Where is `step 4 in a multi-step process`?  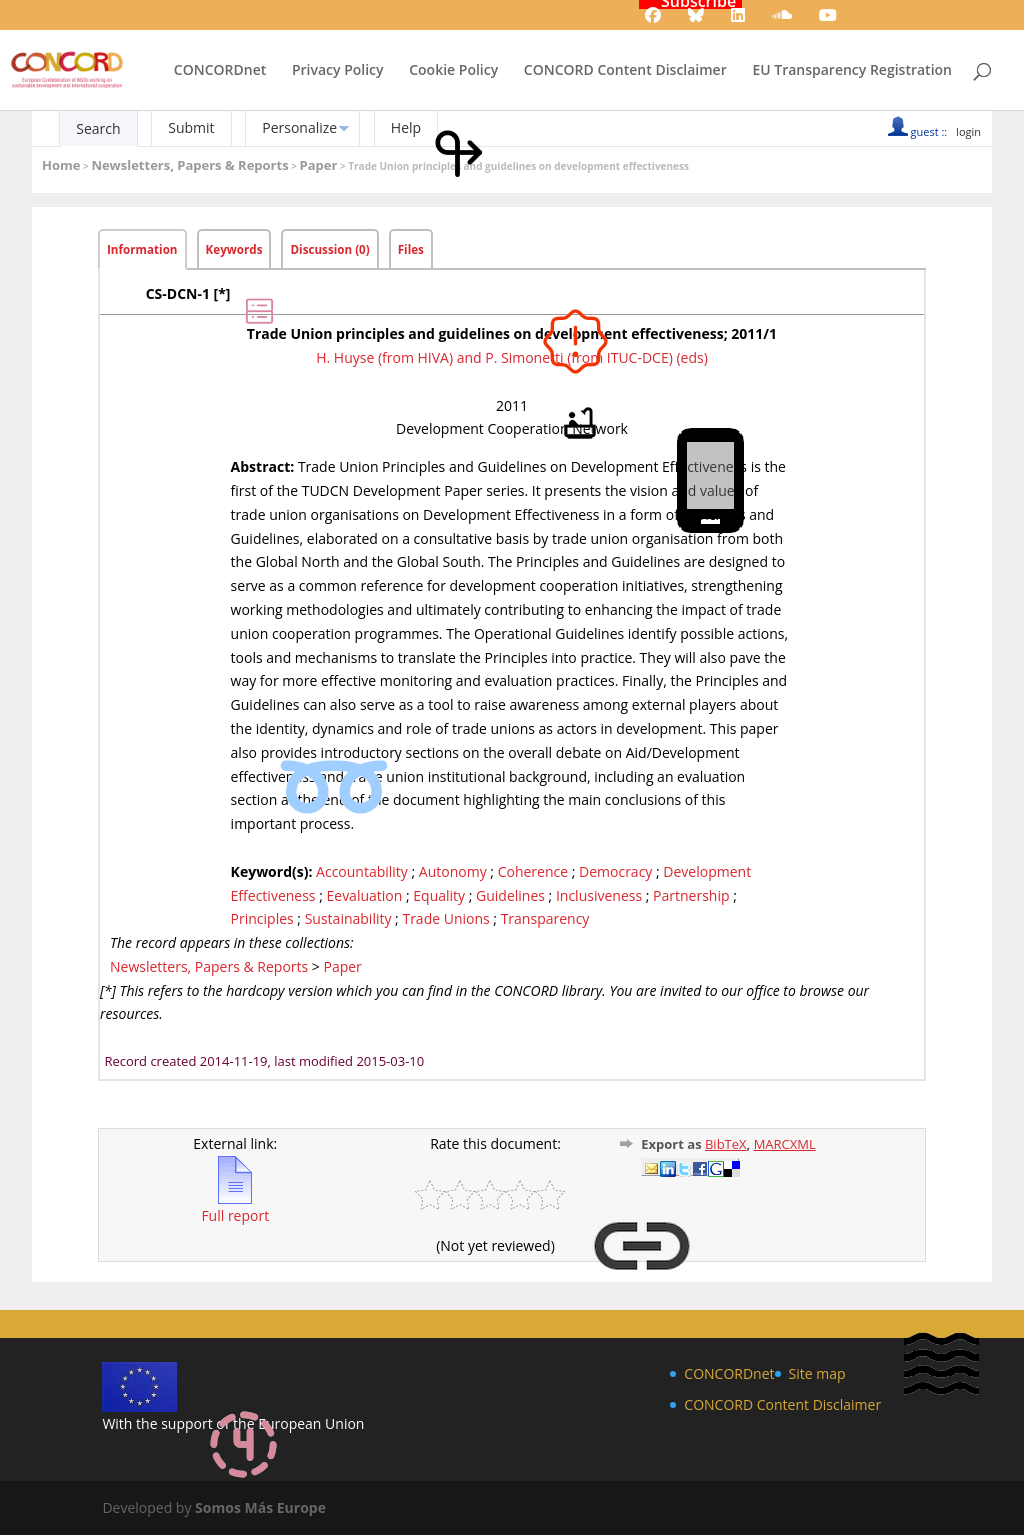 step 4 in a multi-step process is located at coordinates (243, 1444).